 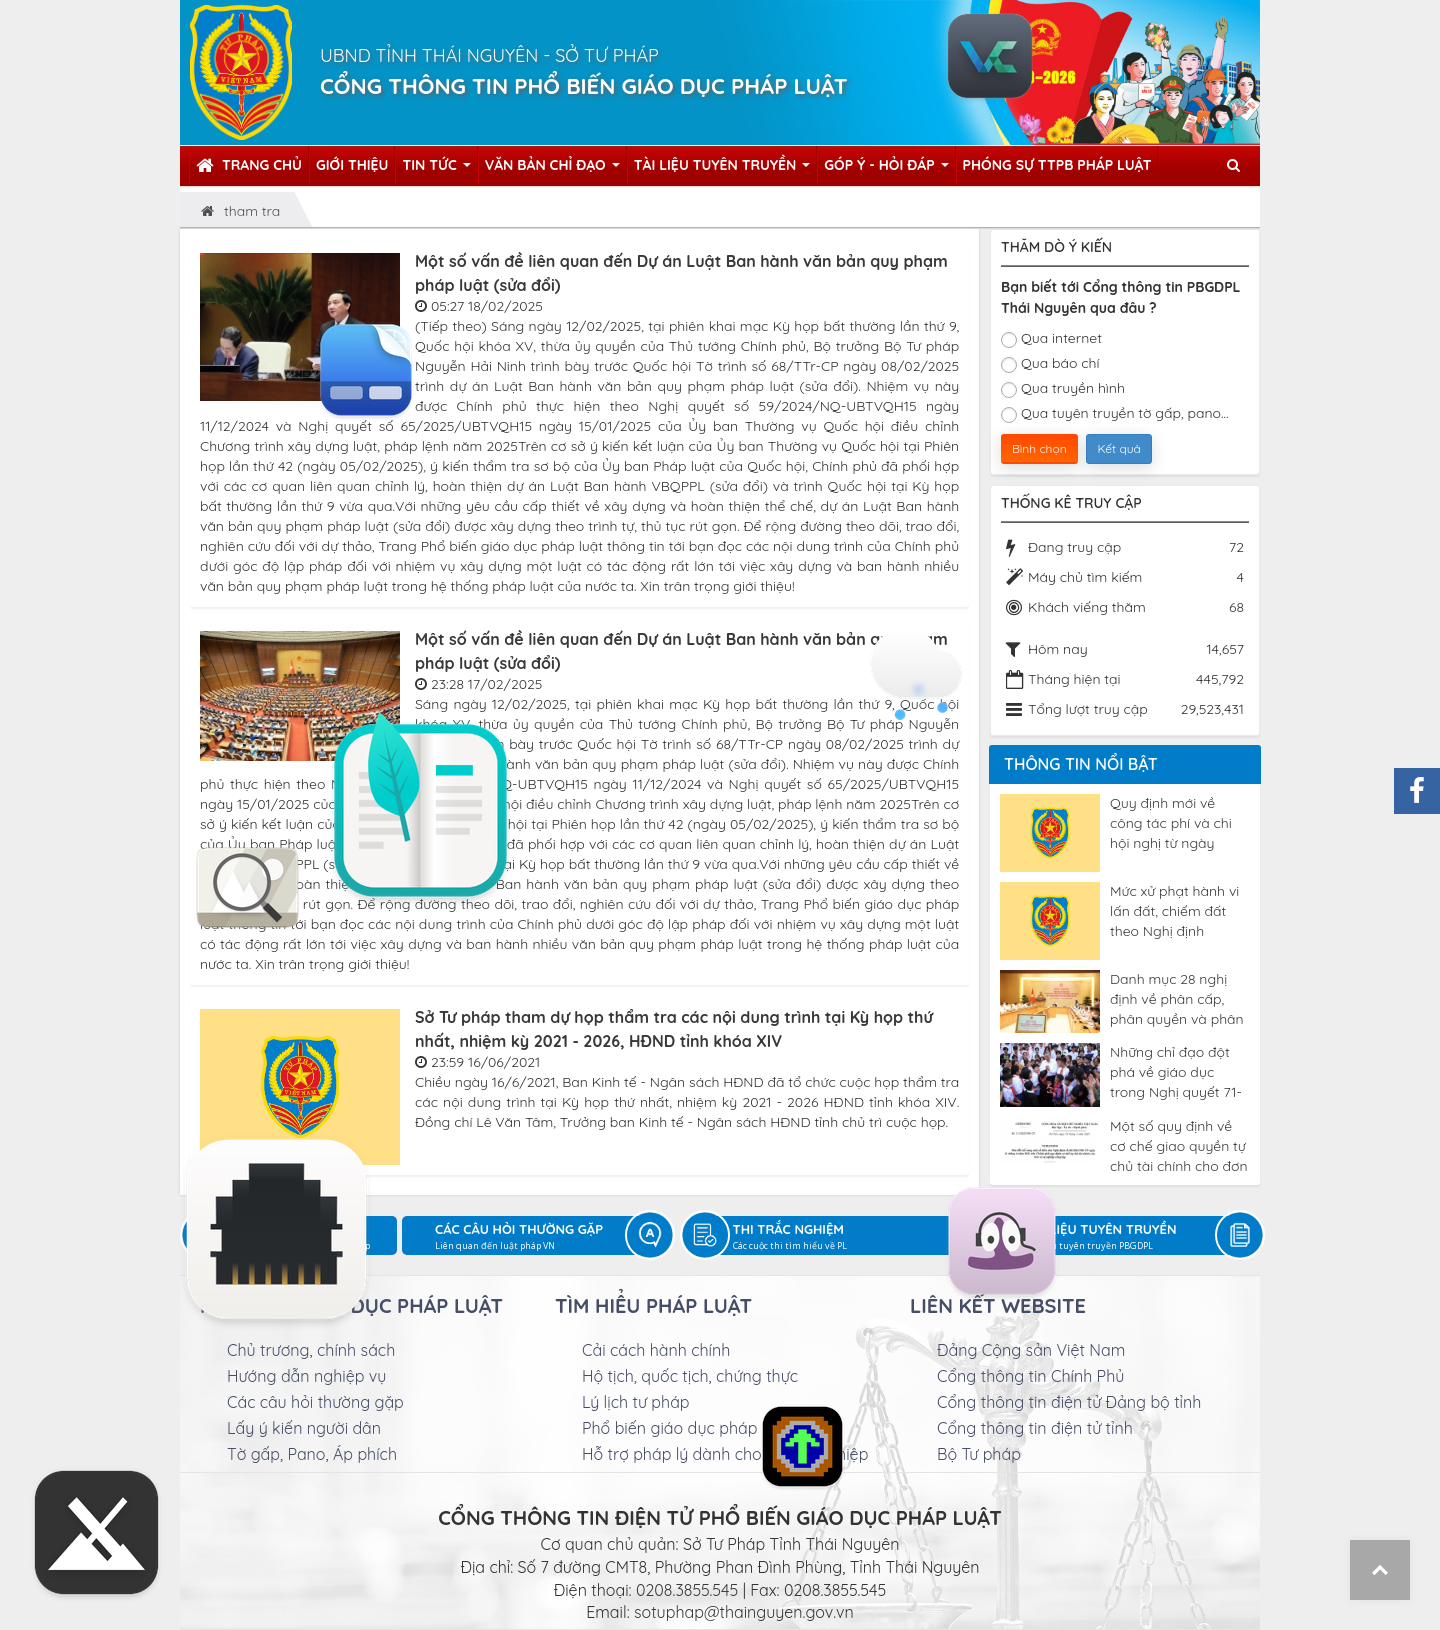 I want to click on indicates hail weather conditions, so click(x=916, y=674).